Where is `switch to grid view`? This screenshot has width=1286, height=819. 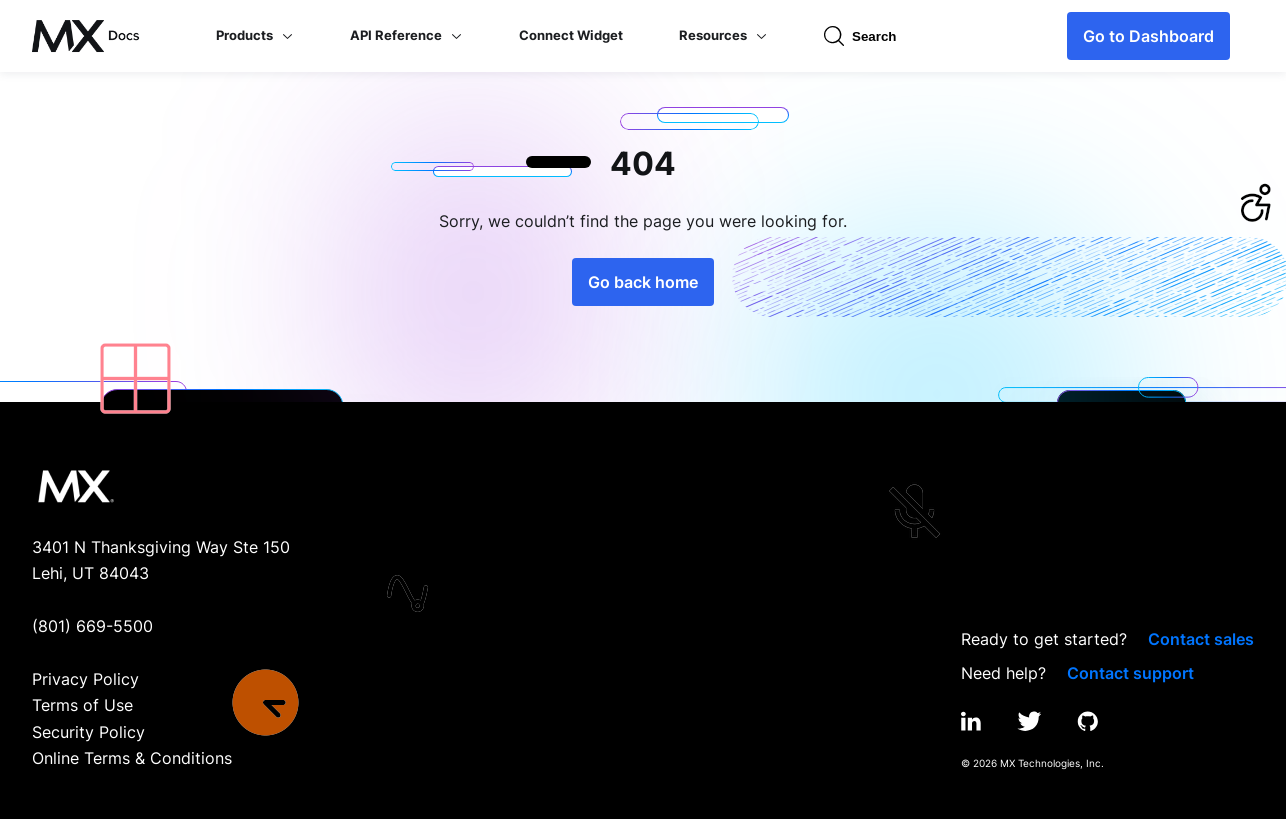
switch to grid view is located at coordinates (135, 378).